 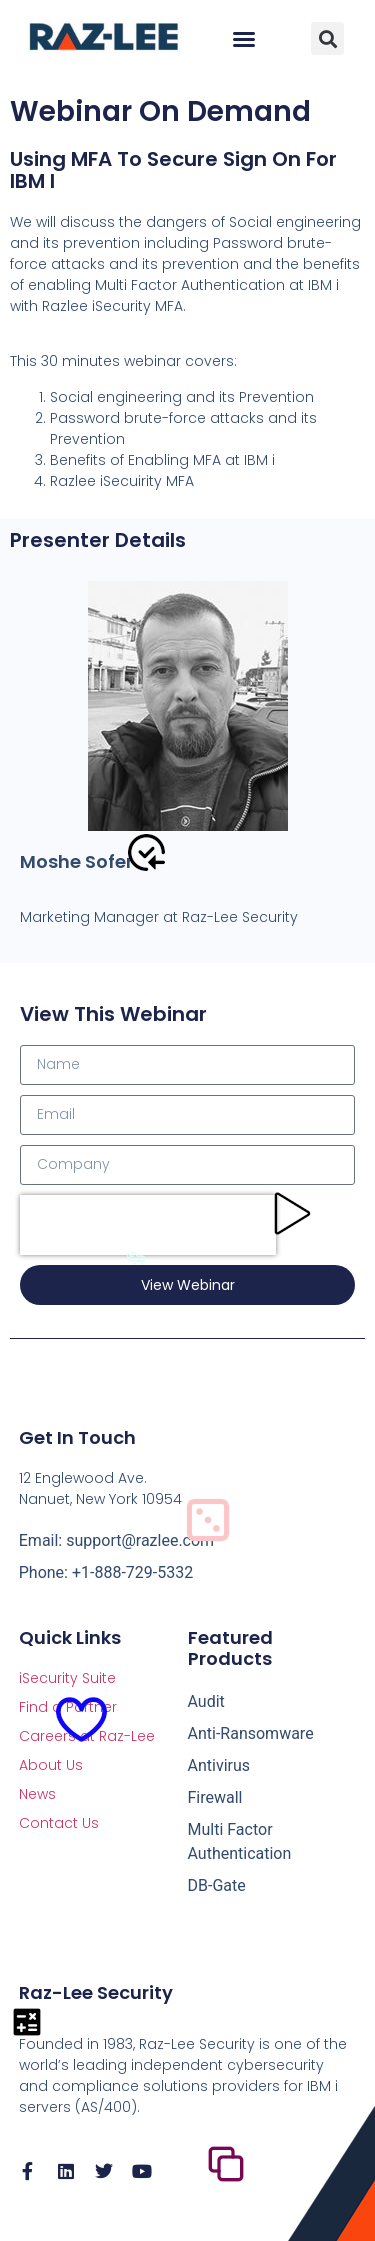 I want to click on copy to clipboard, so click(x=226, y=2164).